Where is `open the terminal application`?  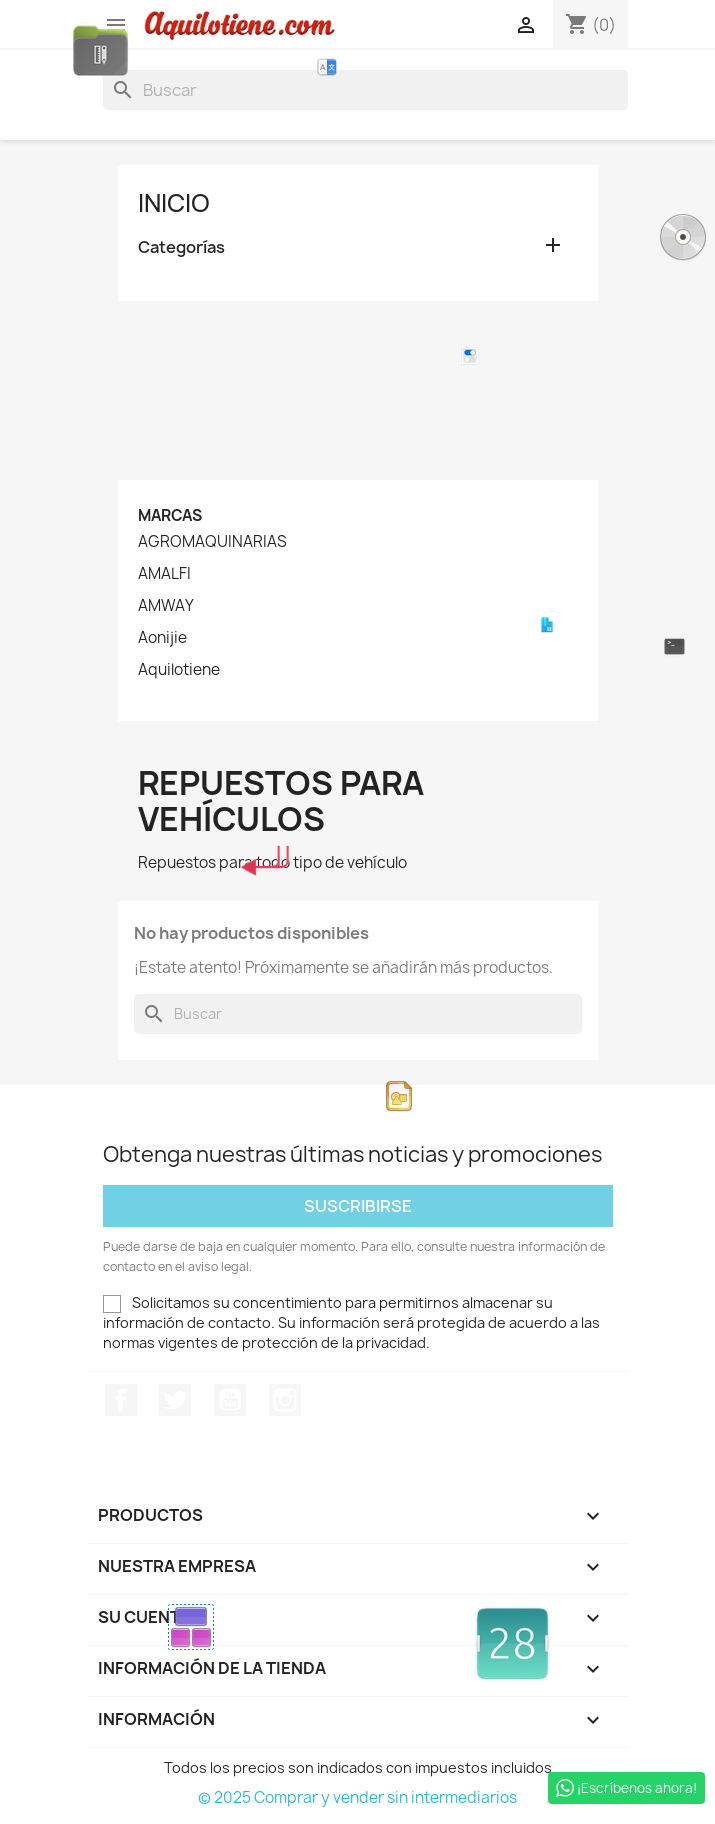 open the terminal application is located at coordinates (674, 646).